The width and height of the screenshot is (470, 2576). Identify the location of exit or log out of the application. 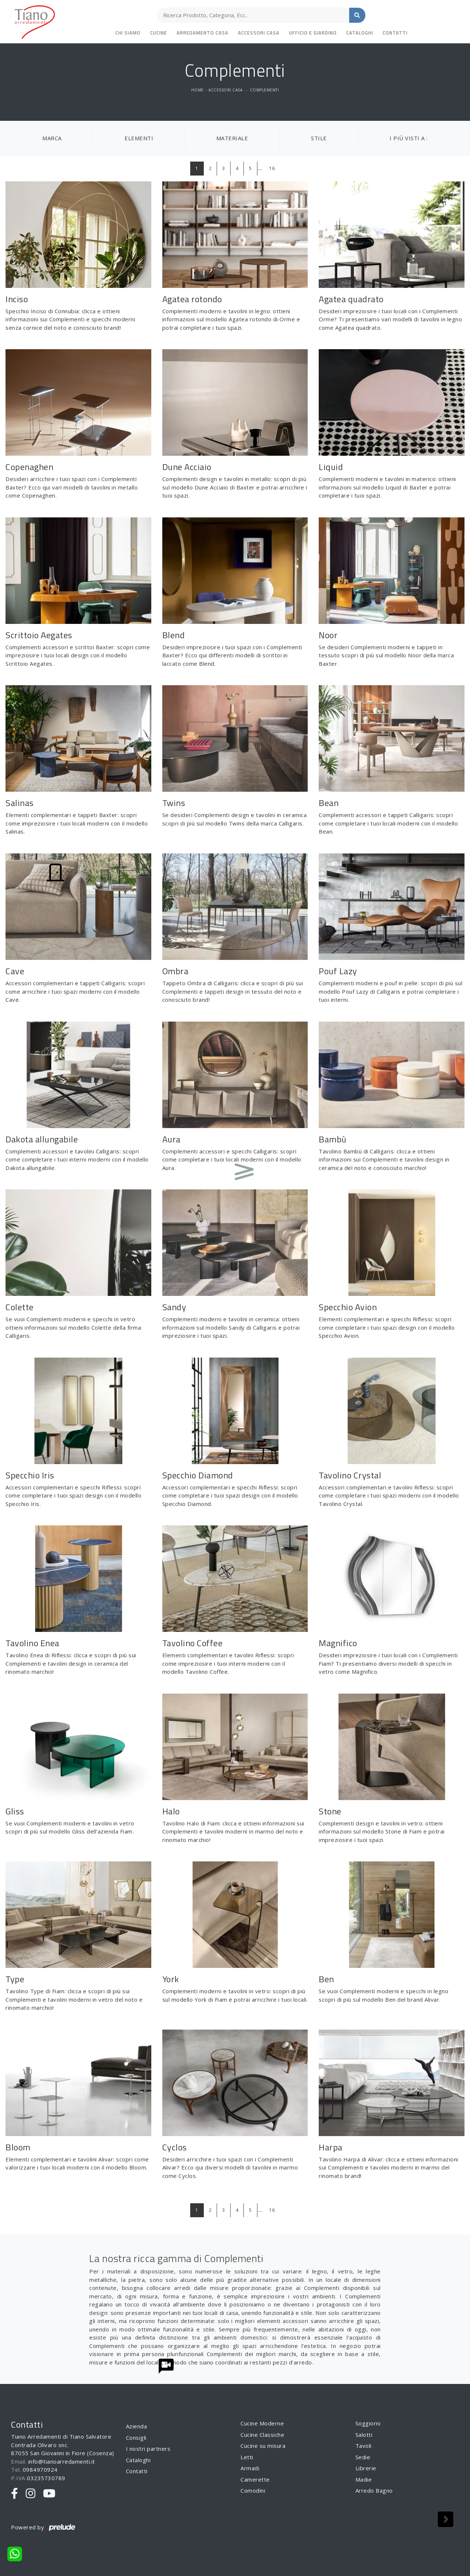
(55, 872).